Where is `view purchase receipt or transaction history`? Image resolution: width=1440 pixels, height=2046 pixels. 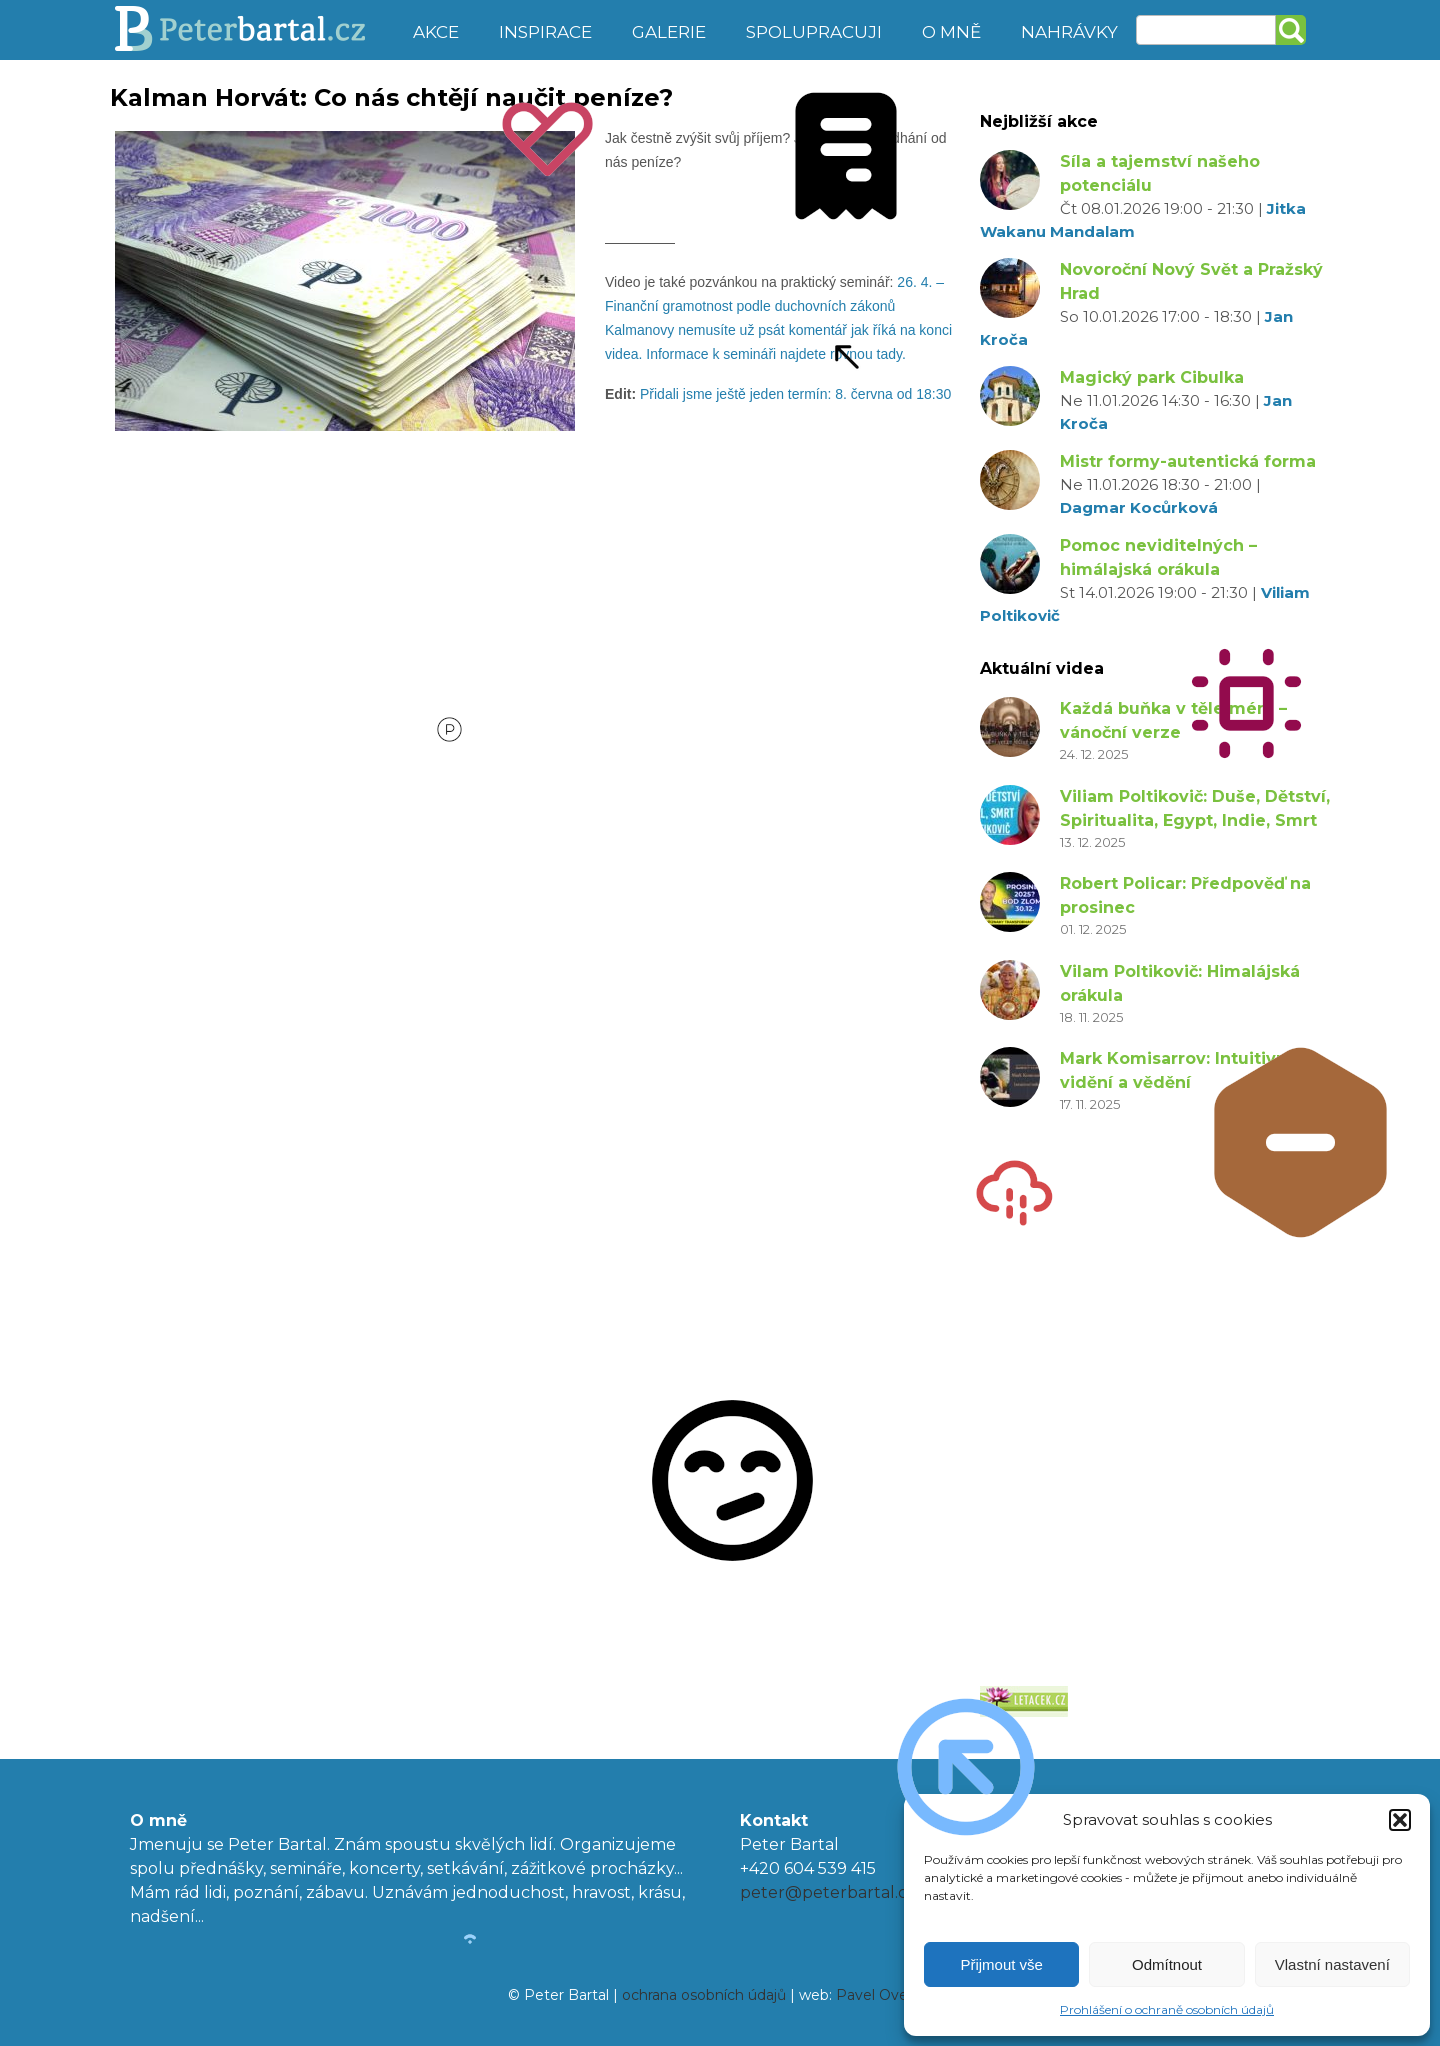
view purchase receipt or transaction history is located at coordinates (846, 156).